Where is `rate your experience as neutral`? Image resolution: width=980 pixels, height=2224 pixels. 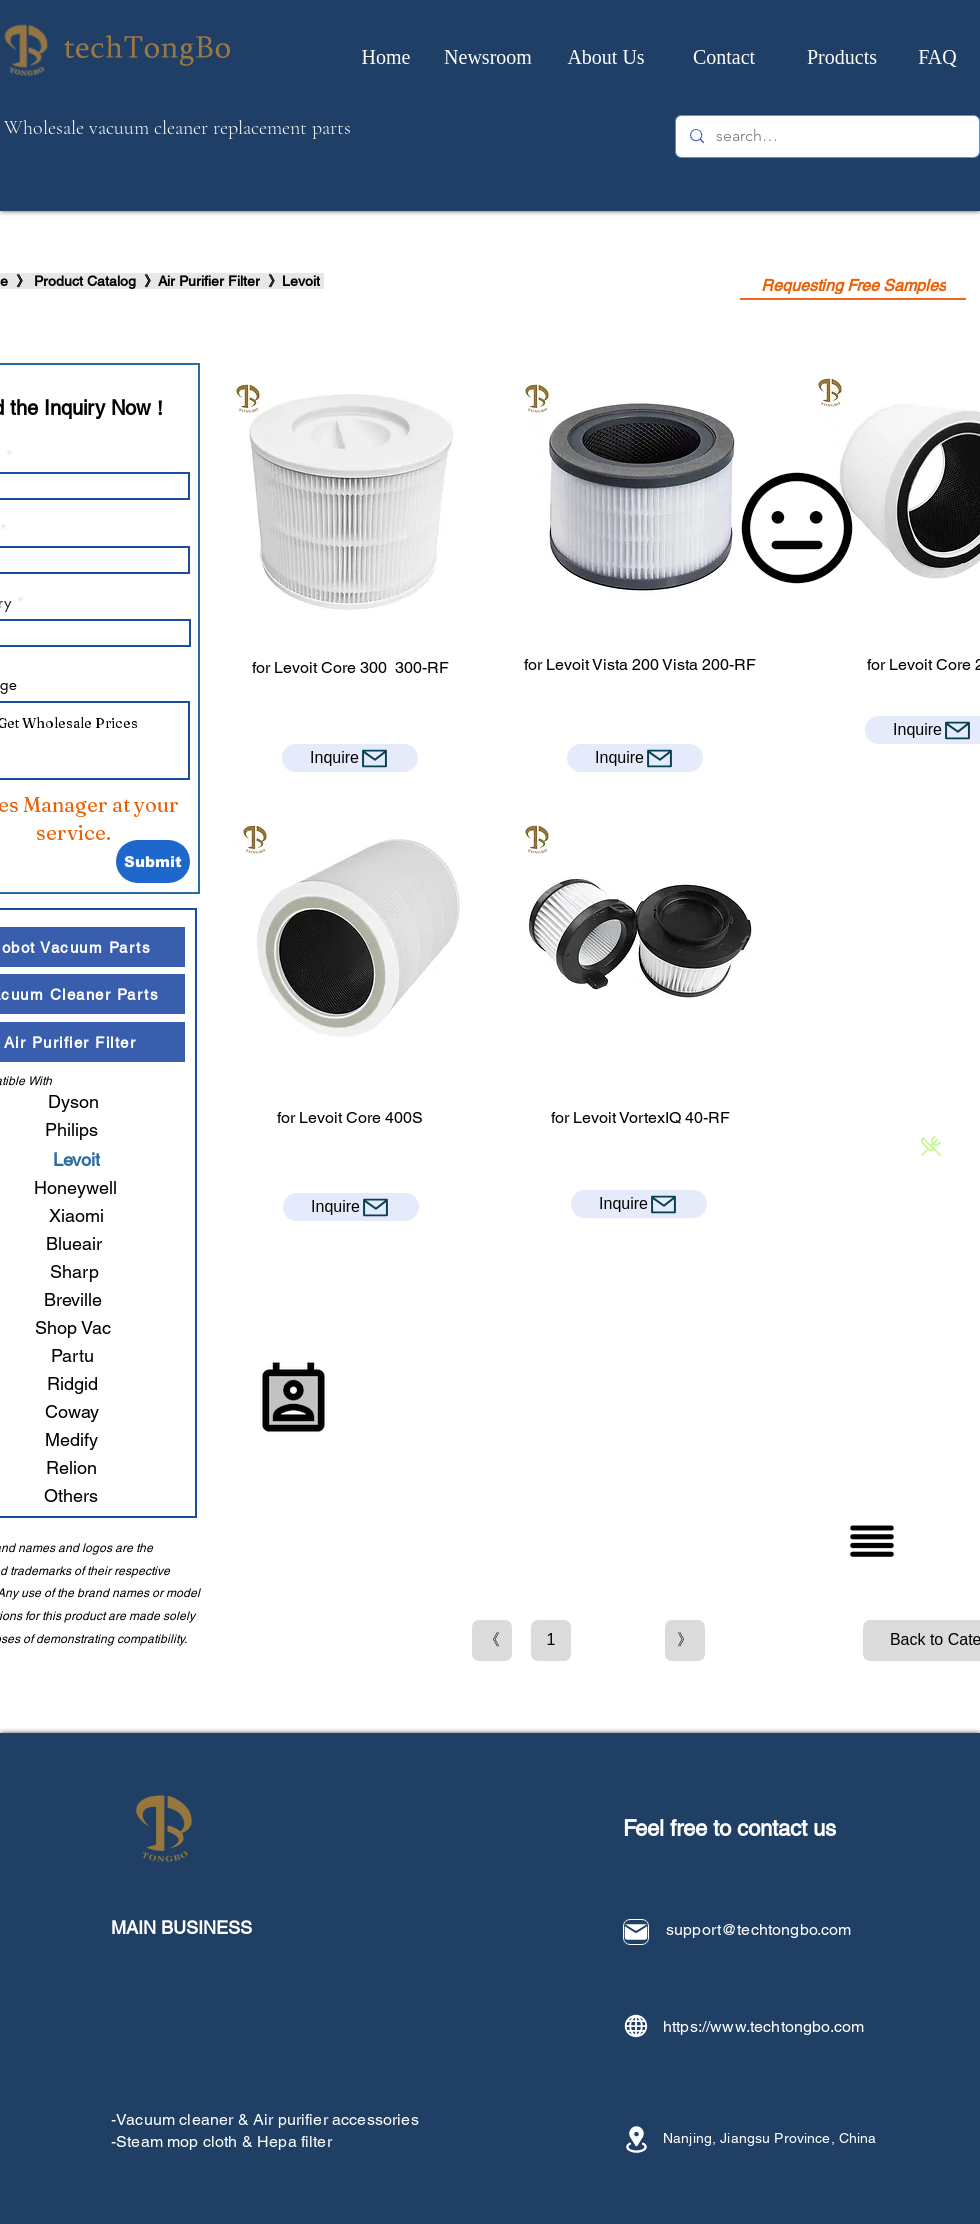
rate your experience as neutral is located at coordinates (797, 528).